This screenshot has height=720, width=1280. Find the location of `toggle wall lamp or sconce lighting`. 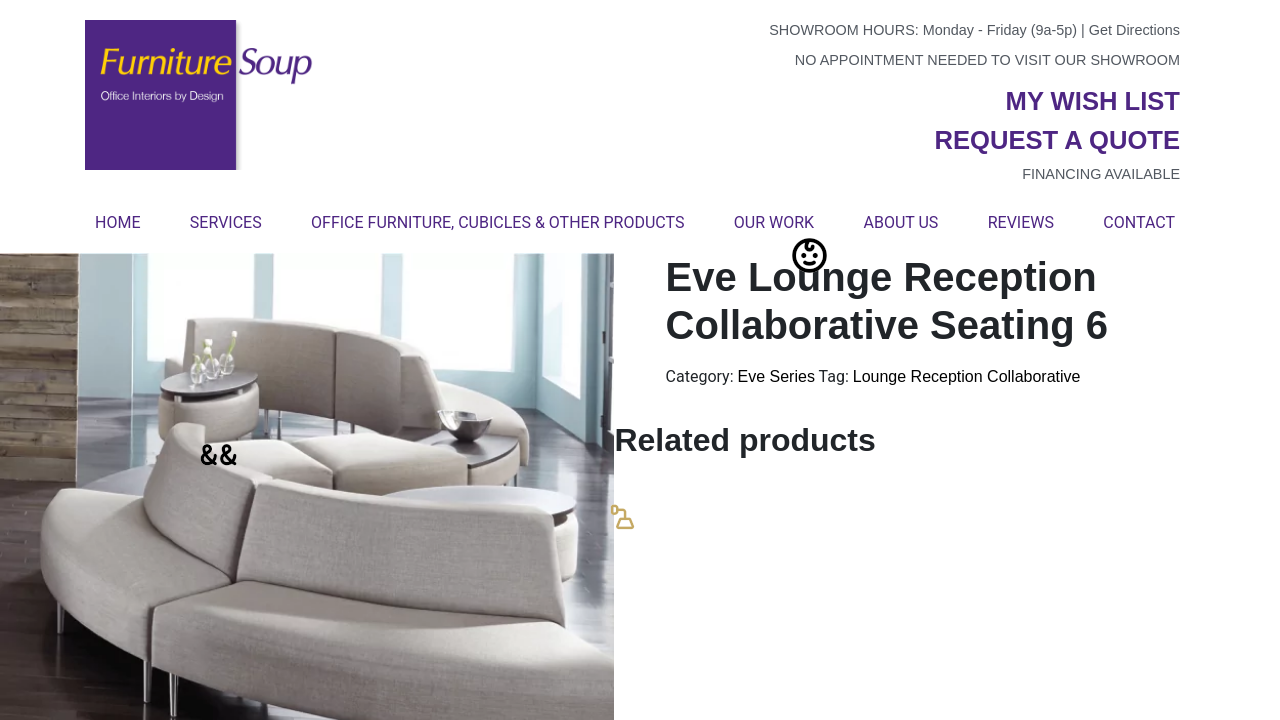

toggle wall lamp or sconce lighting is located at coordinates (622, 517).